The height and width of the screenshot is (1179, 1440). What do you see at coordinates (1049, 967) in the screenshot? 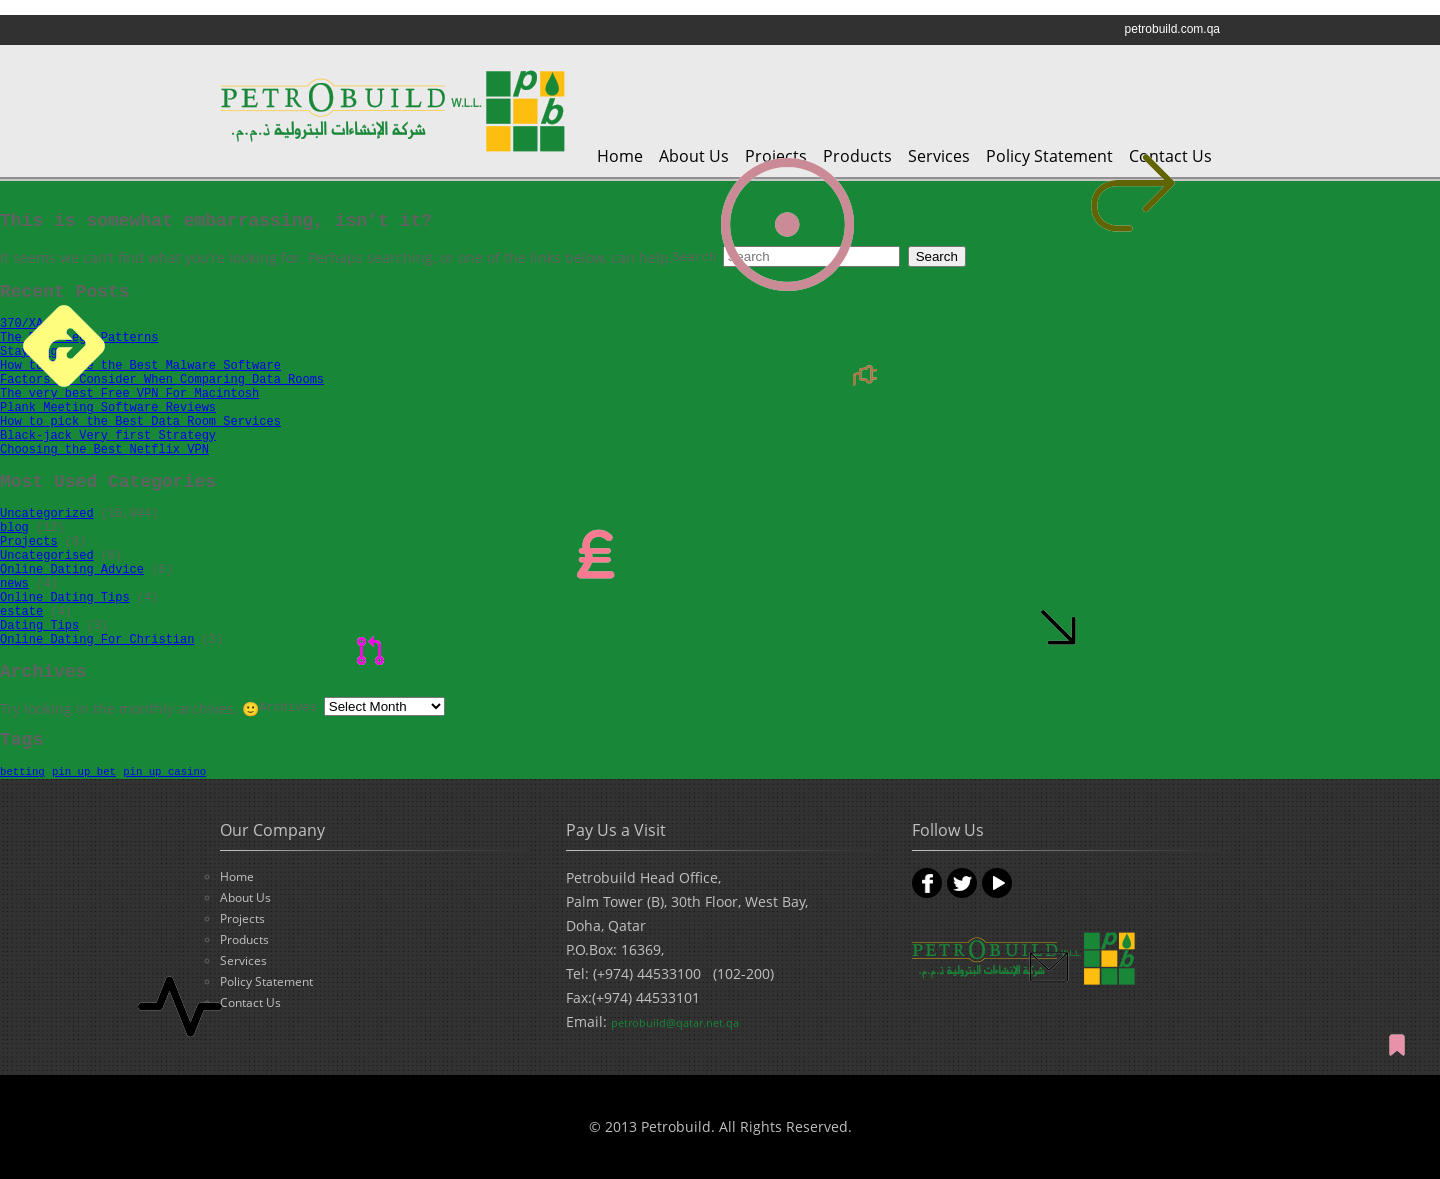
I see `access your inbox or messages` at bounding box center [1049, 967].